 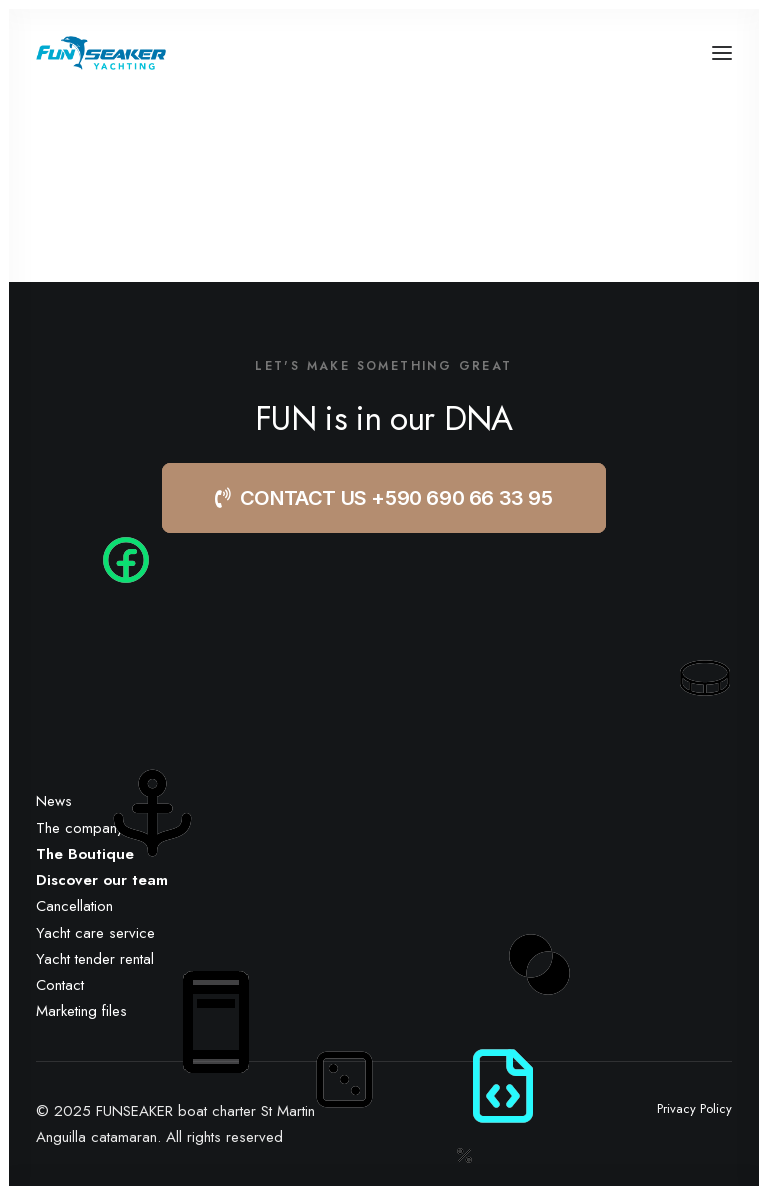 I want to click on view source code file, so click(x=503, y=1086).